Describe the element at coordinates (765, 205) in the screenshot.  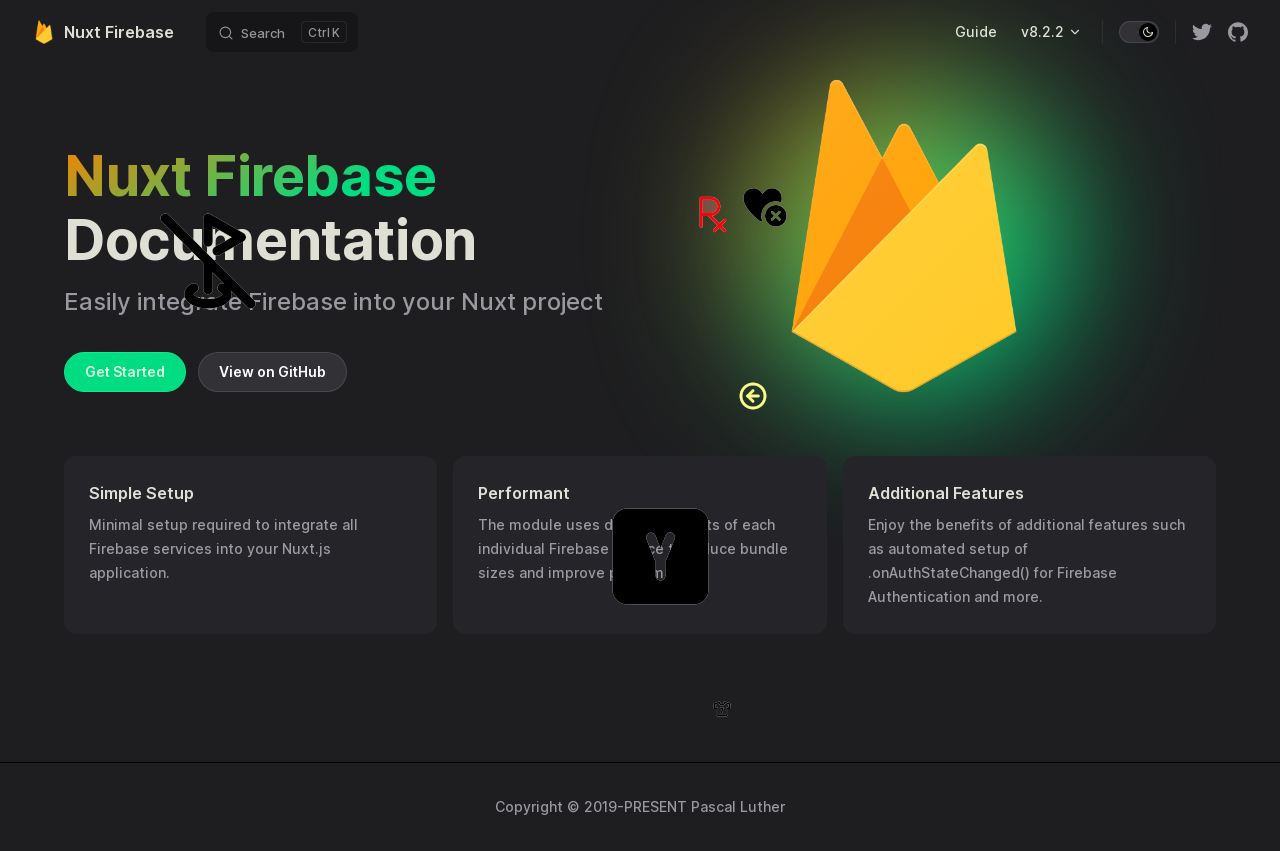
I see `remove item from favorites` at that location.